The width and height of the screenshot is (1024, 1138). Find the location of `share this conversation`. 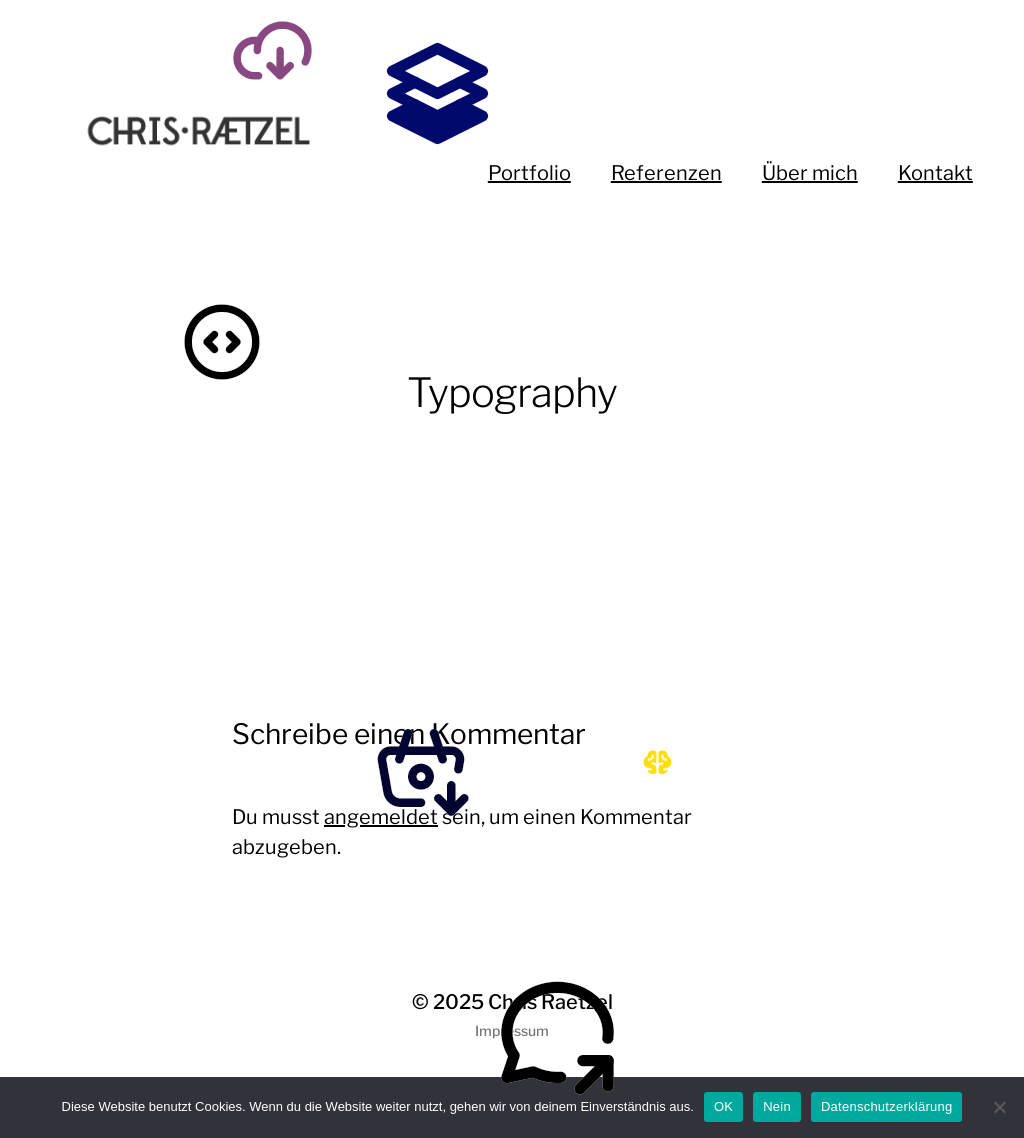

share this conversation is located at coordinates (557, 1032).